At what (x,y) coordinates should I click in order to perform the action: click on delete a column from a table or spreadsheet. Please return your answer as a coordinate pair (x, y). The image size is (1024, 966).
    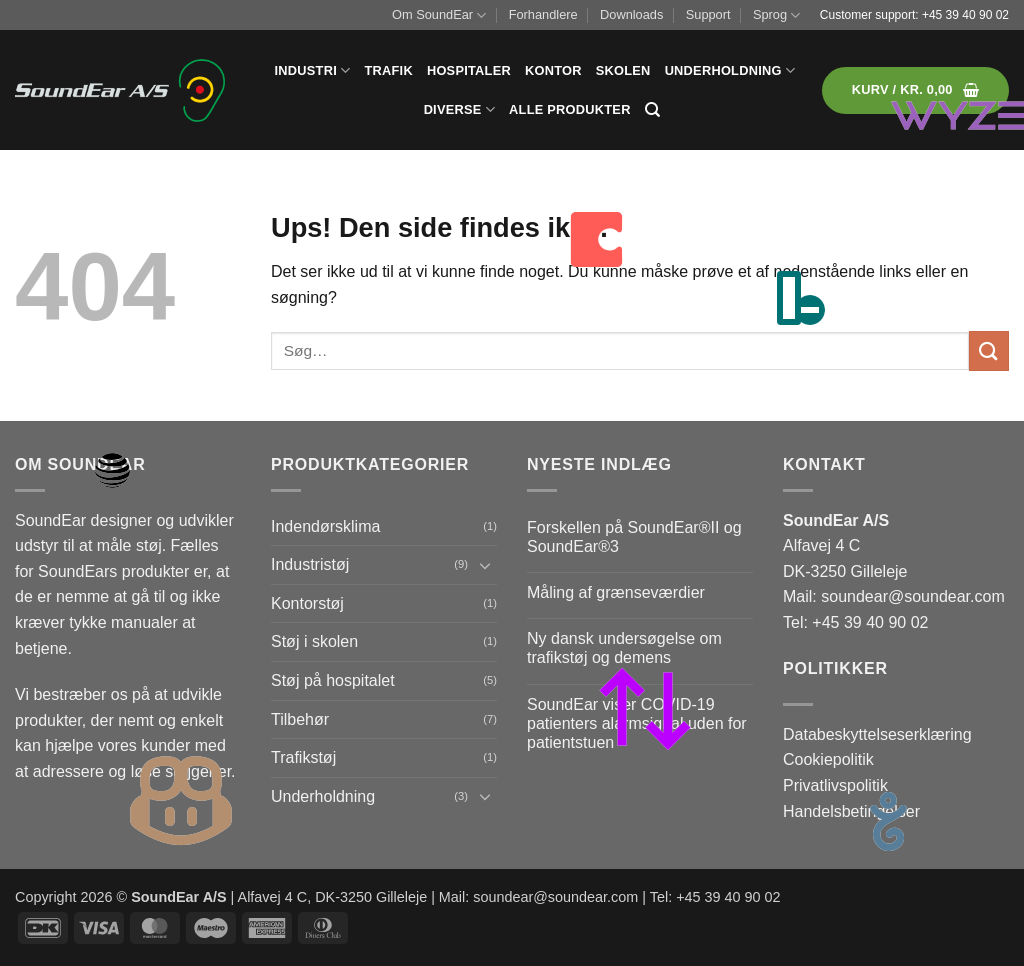
    Looking at the image, I should click on (798, 298).